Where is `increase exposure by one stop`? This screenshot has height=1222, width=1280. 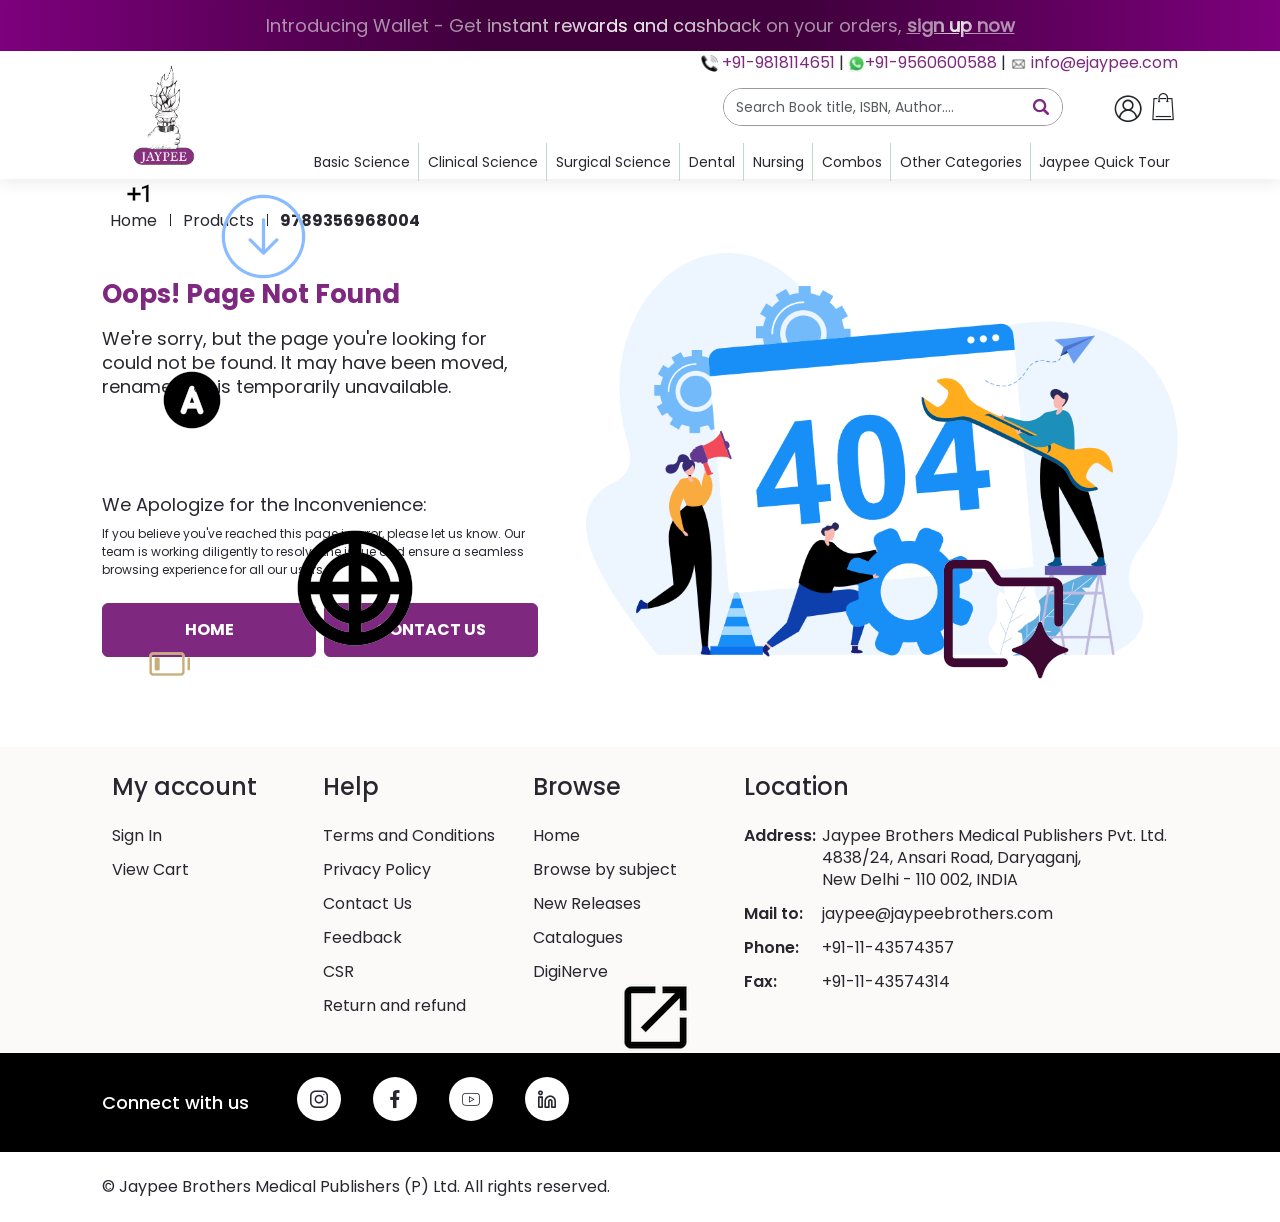 increase exposure by one stop is located at coordinates (138, 194).